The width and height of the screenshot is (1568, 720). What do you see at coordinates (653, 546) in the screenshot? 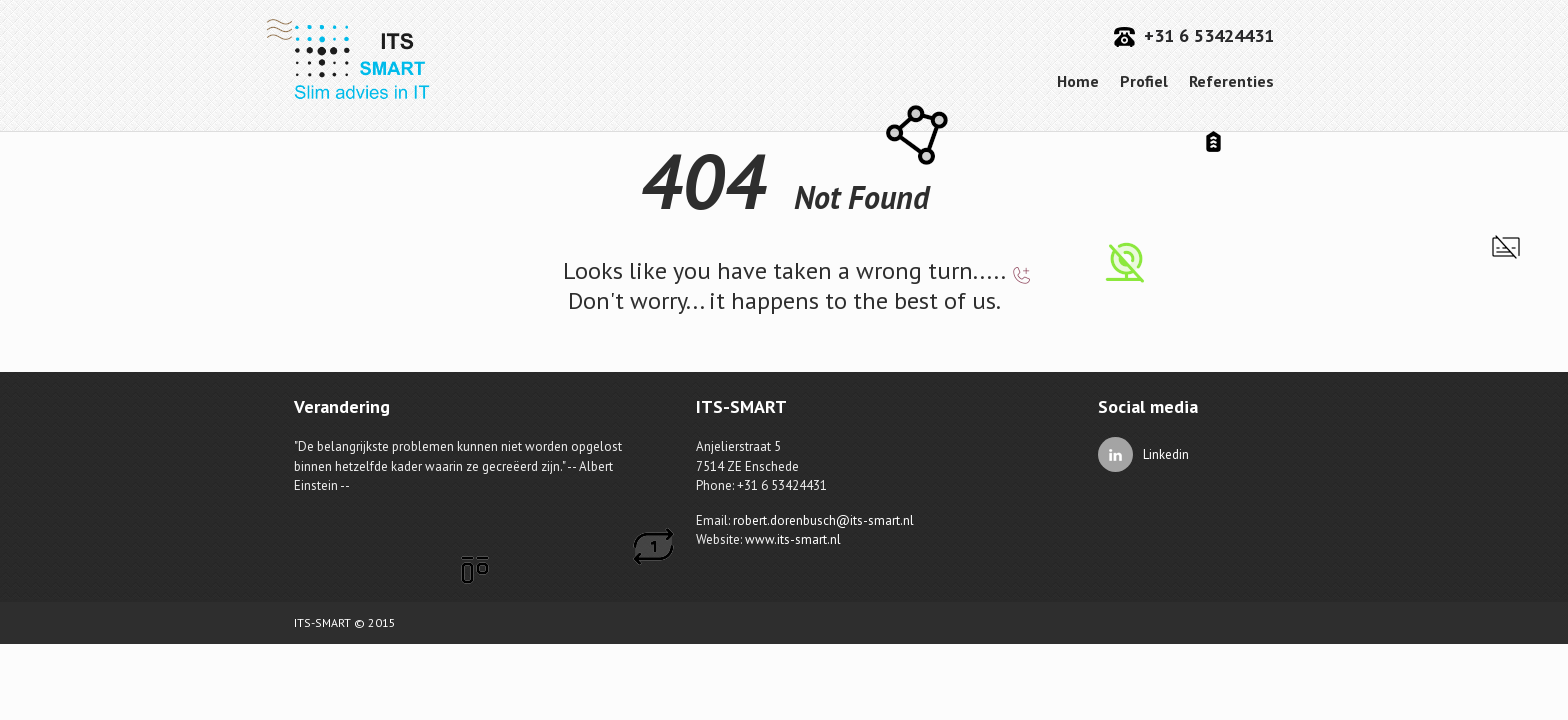
I see `repeat the current track once` at bounding box center [653, 546].